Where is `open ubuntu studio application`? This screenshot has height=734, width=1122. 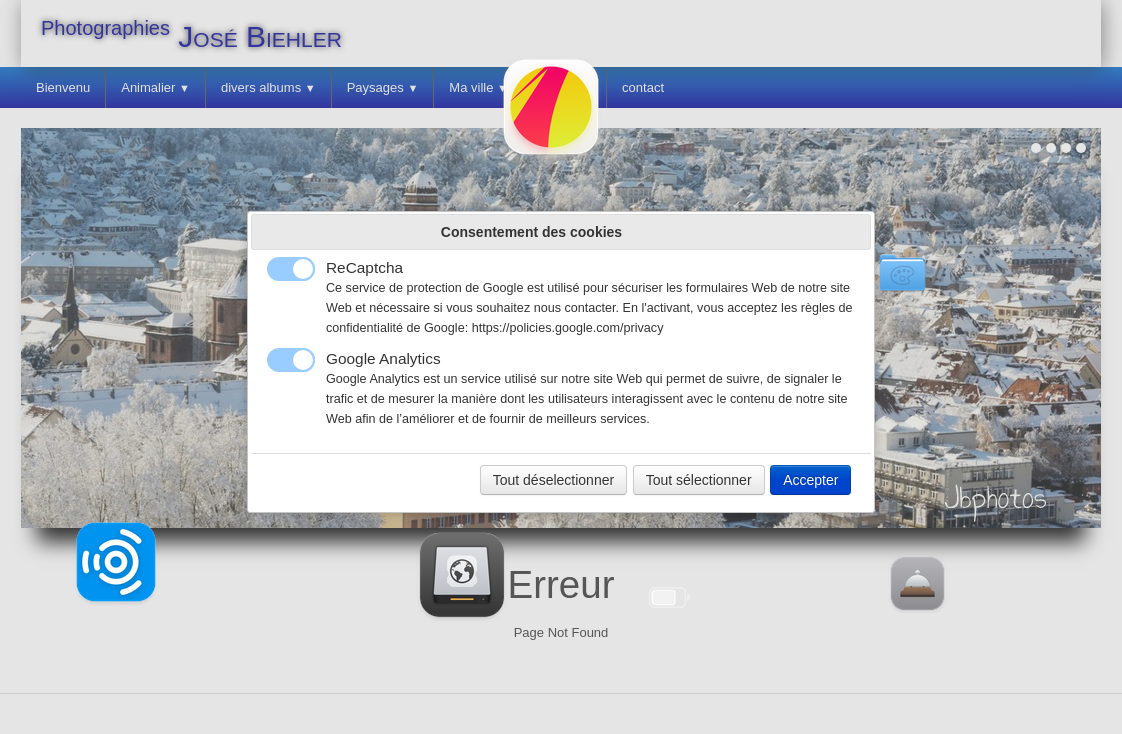
open ubuntu studio application is located at coordinates (116, 562).